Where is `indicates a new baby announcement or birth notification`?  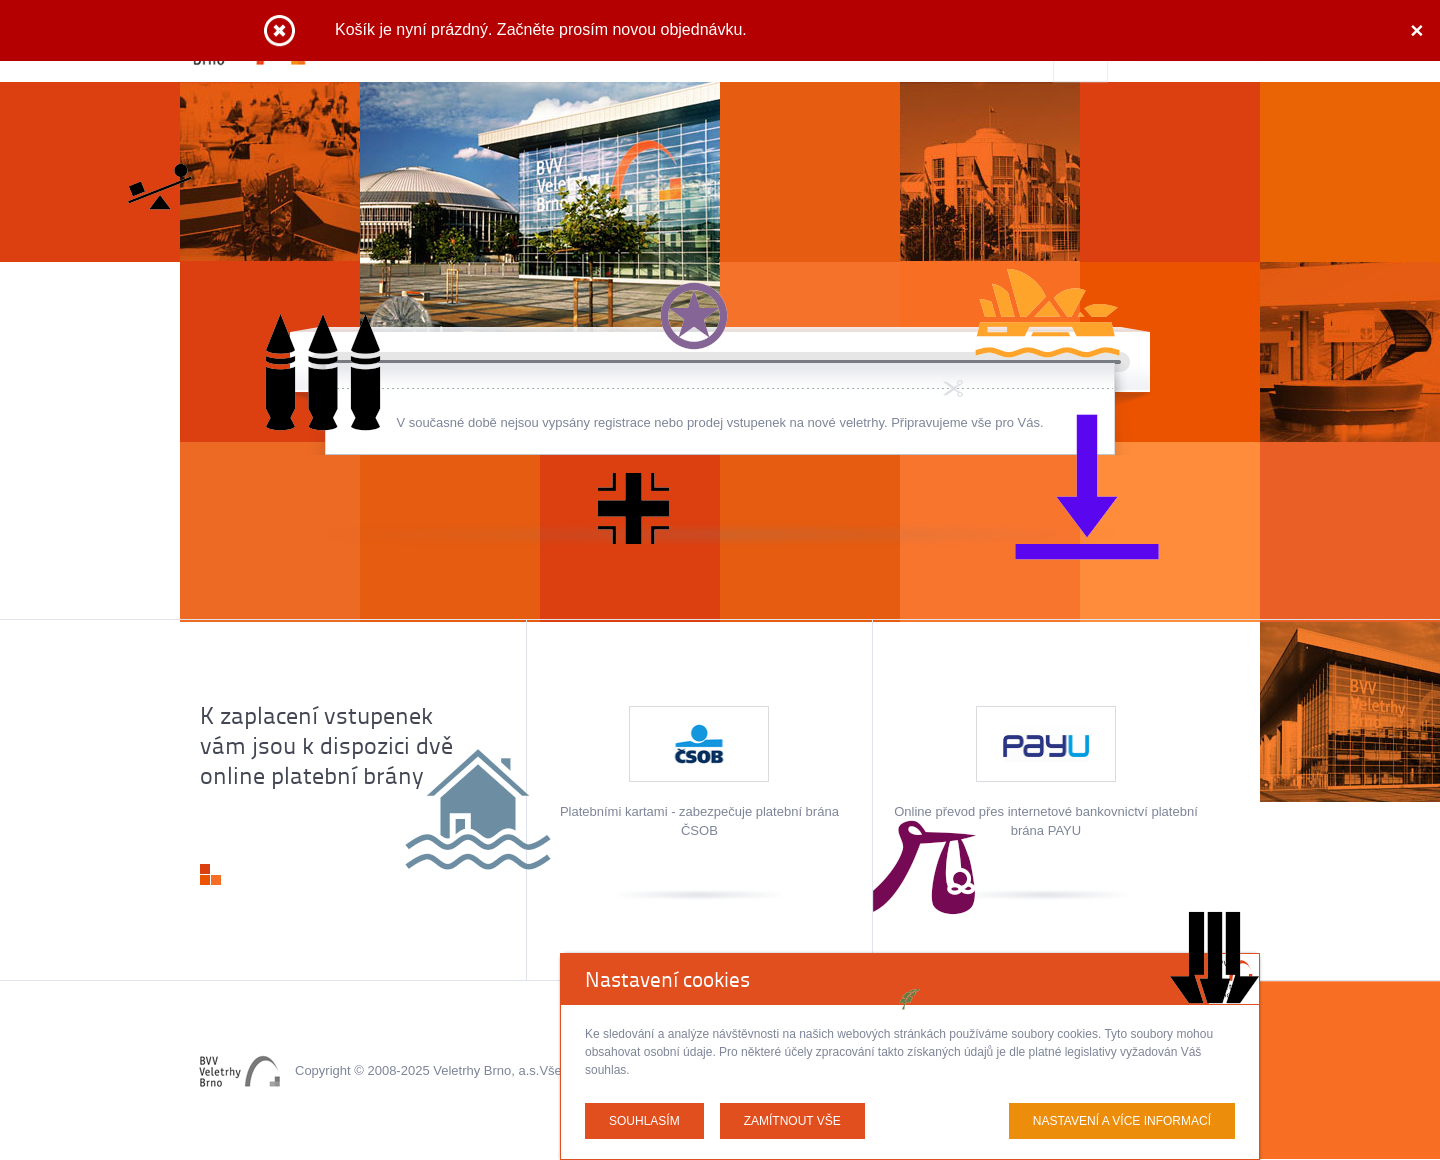 indicates a new baby announcement or birth notification is located at coordinates (925, 863).